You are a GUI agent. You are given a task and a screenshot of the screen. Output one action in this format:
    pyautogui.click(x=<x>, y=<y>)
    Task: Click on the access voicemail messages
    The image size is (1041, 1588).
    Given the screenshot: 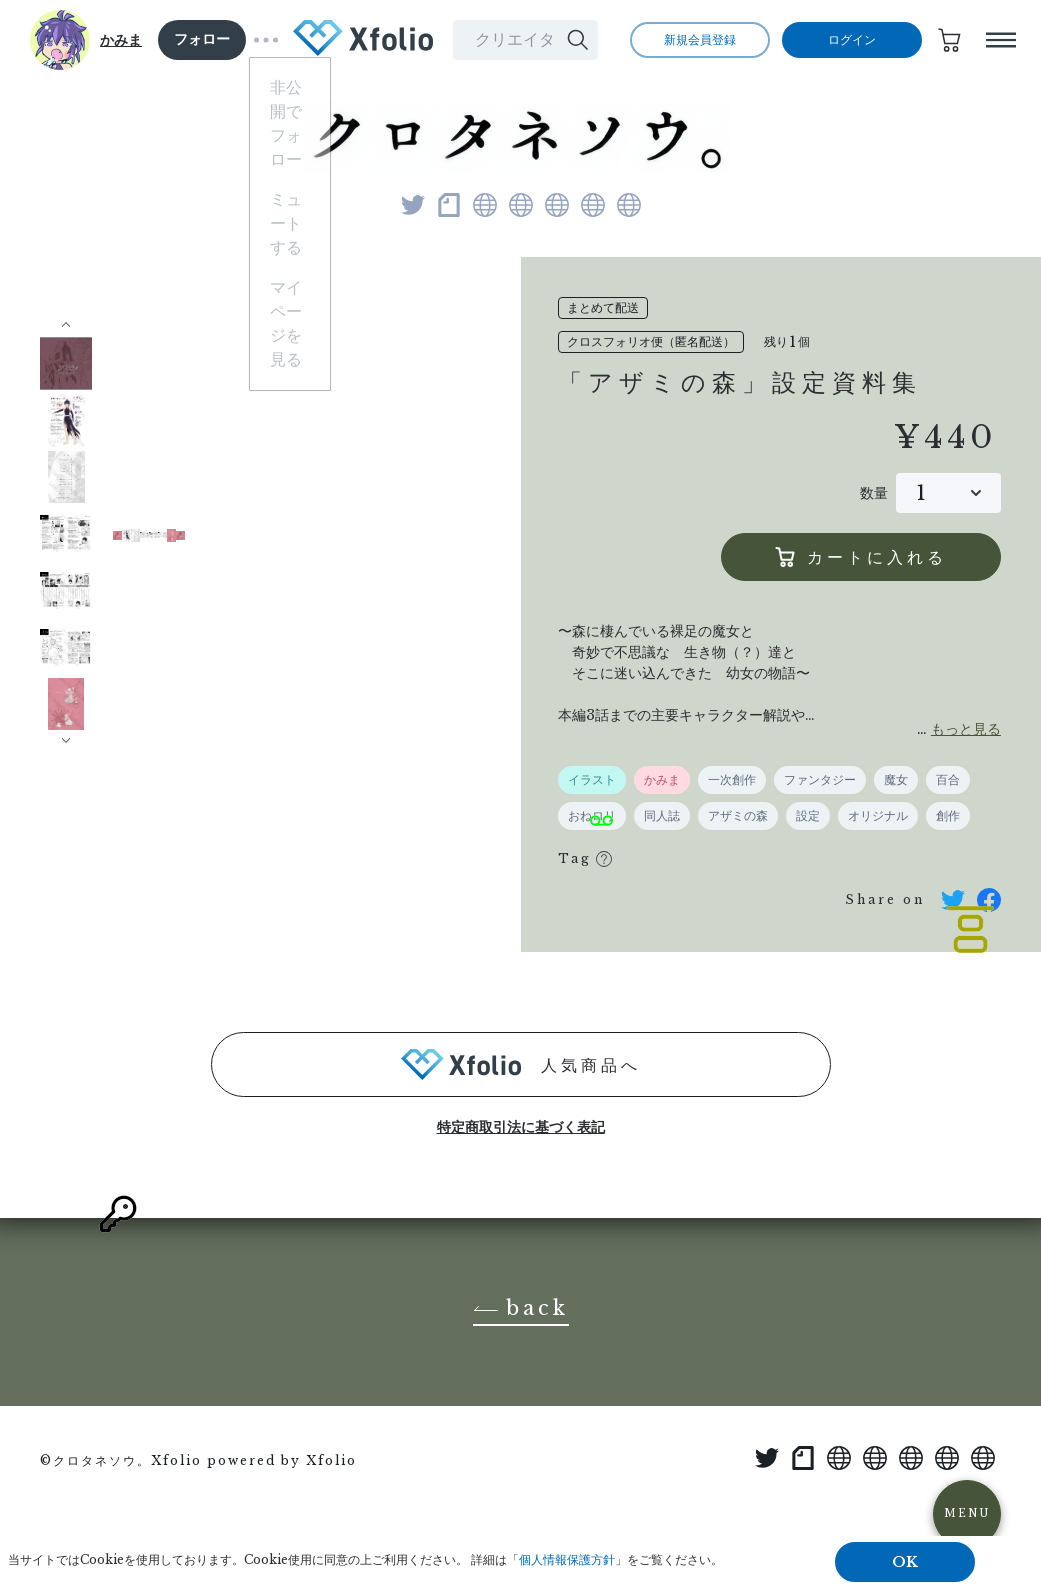 What is the action you would take?
    pyautogui.click(x=601, y=820)
    